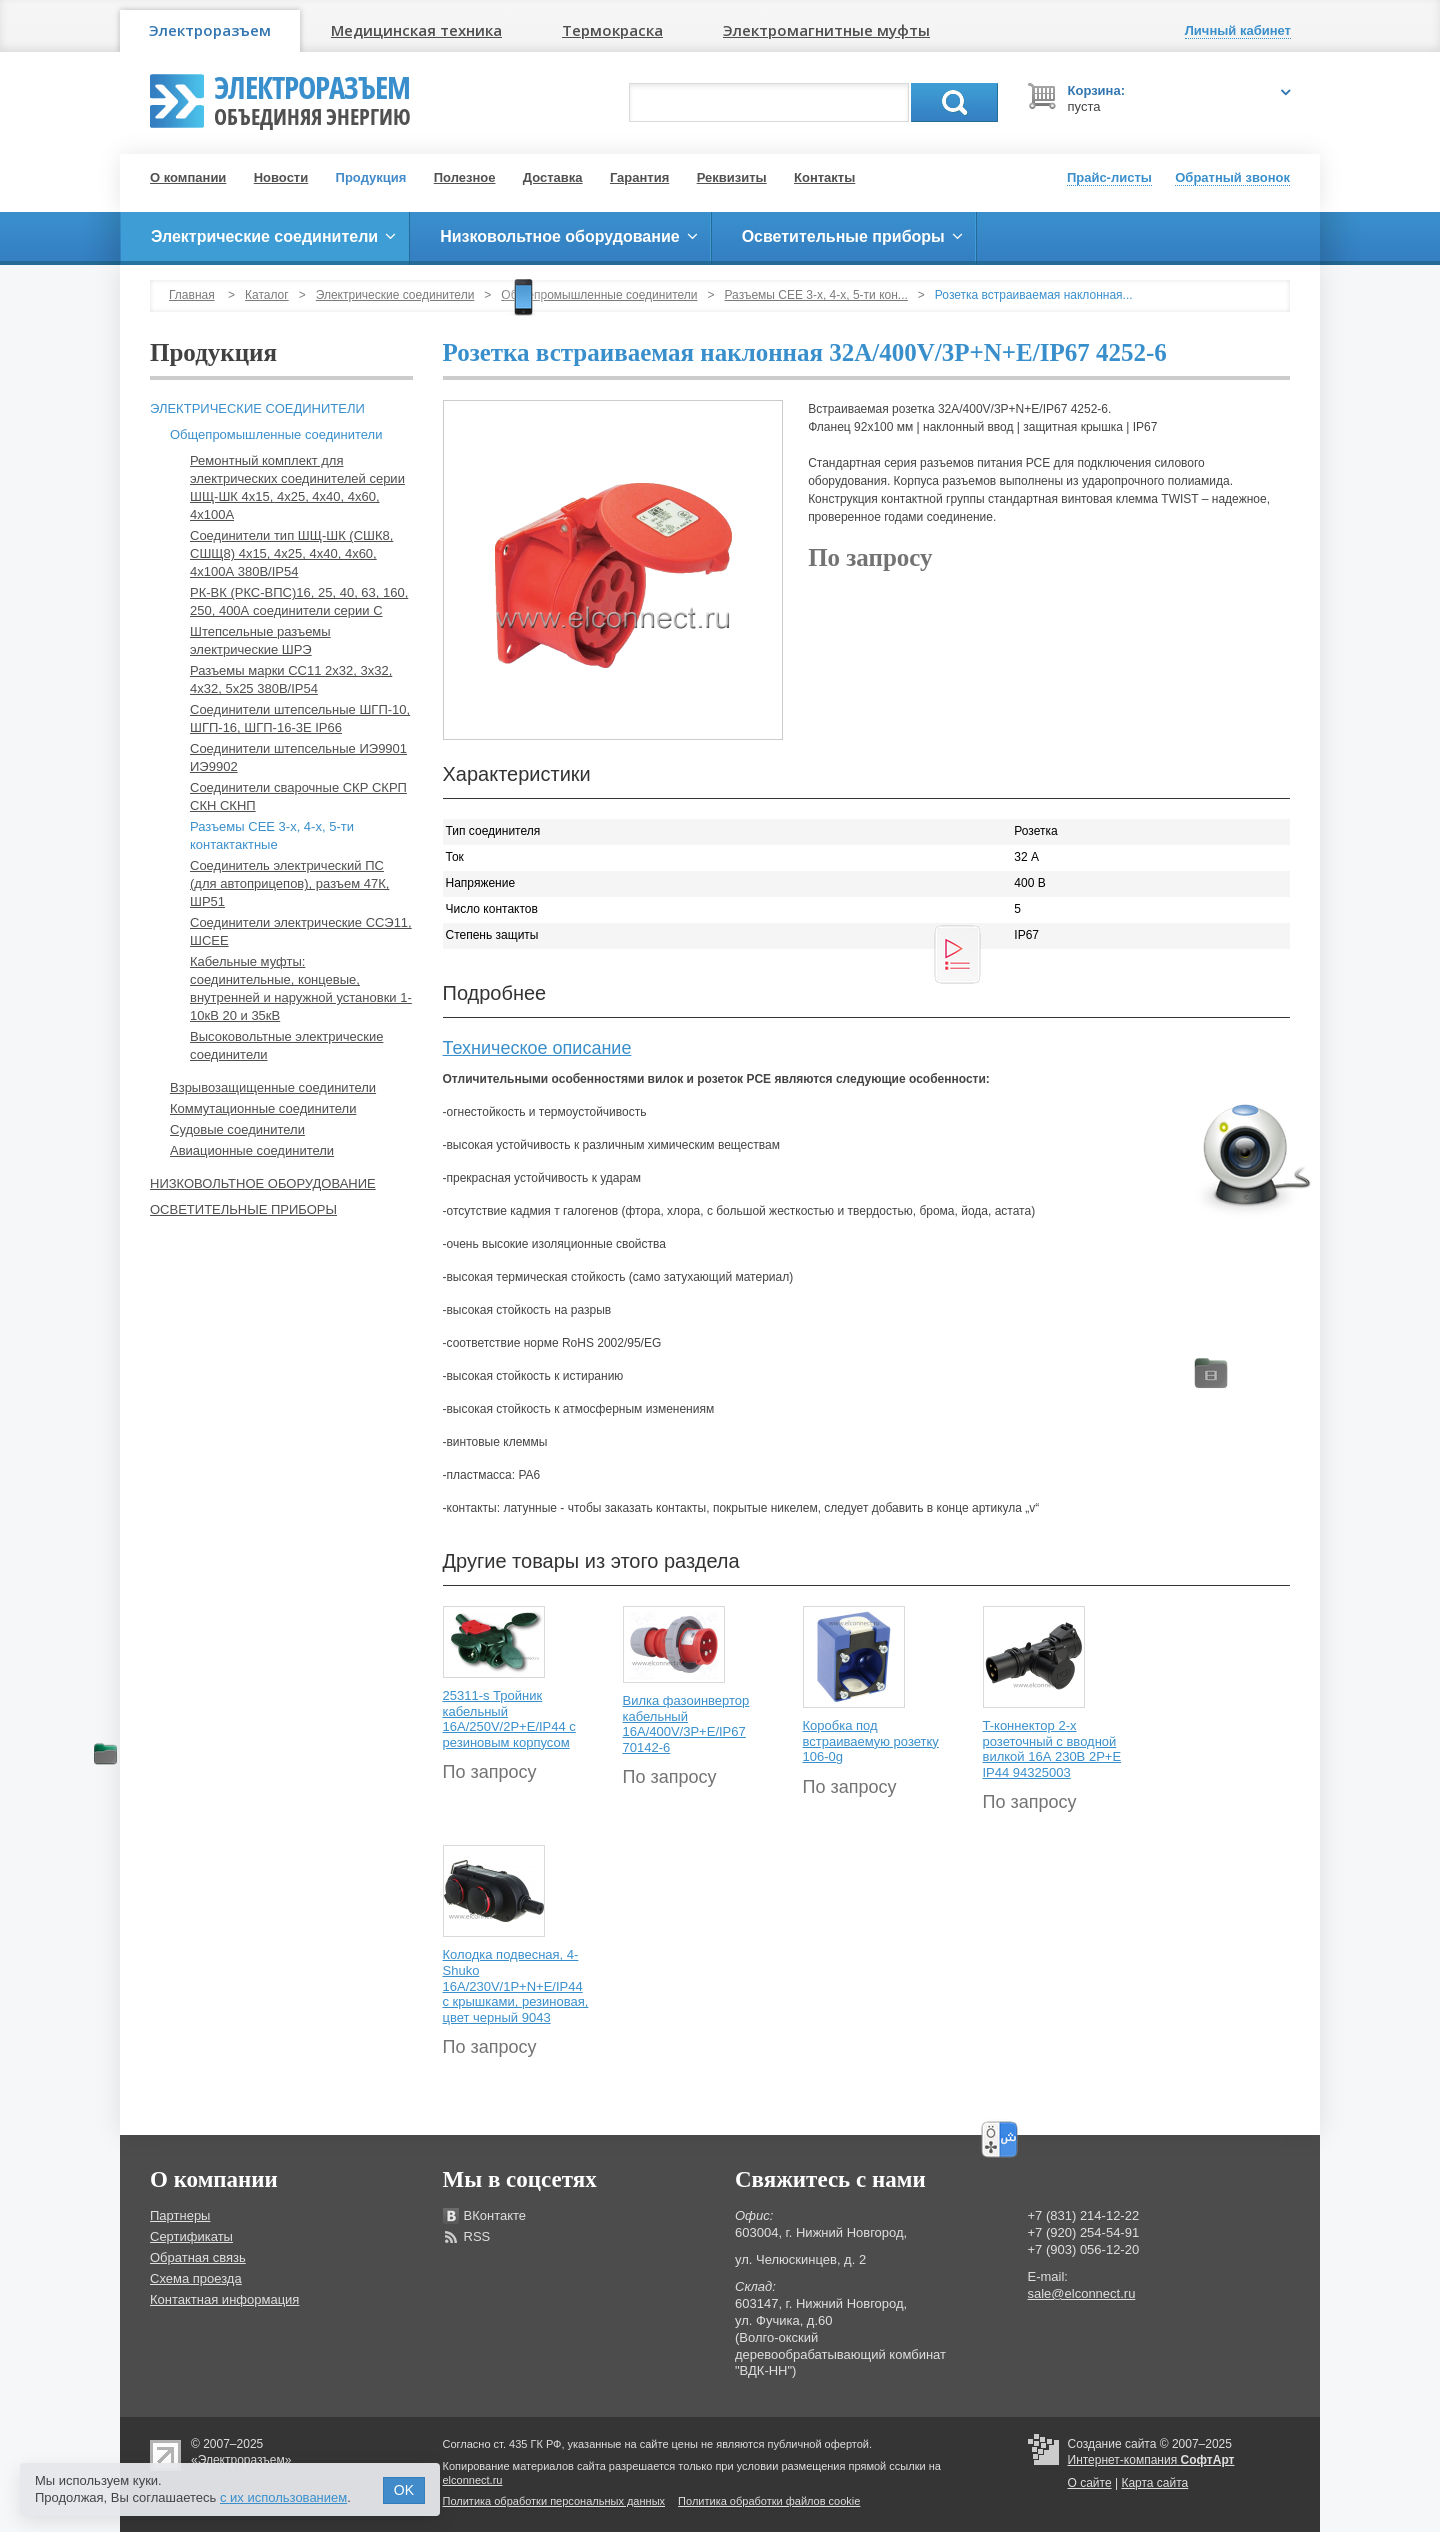 The image size is (1440, 2532). What do you see at coordinates (957, 954) in the screenshot?
I see `audio playlist file (.scpls format)` at bounding box center [957, 954].